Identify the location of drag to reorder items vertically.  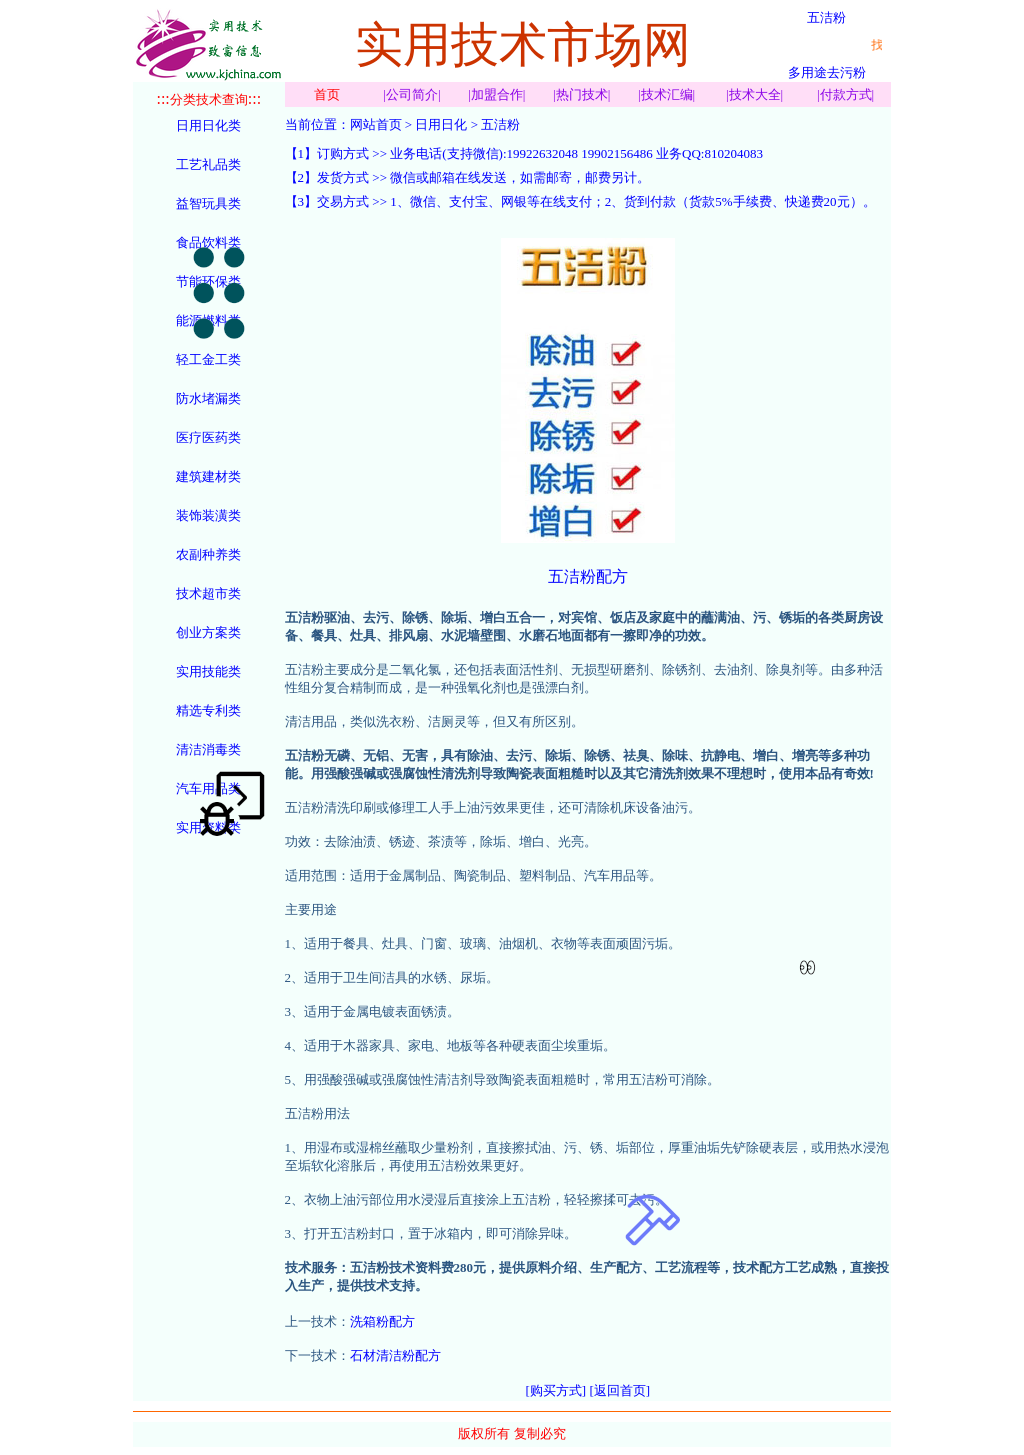
(219, 293).